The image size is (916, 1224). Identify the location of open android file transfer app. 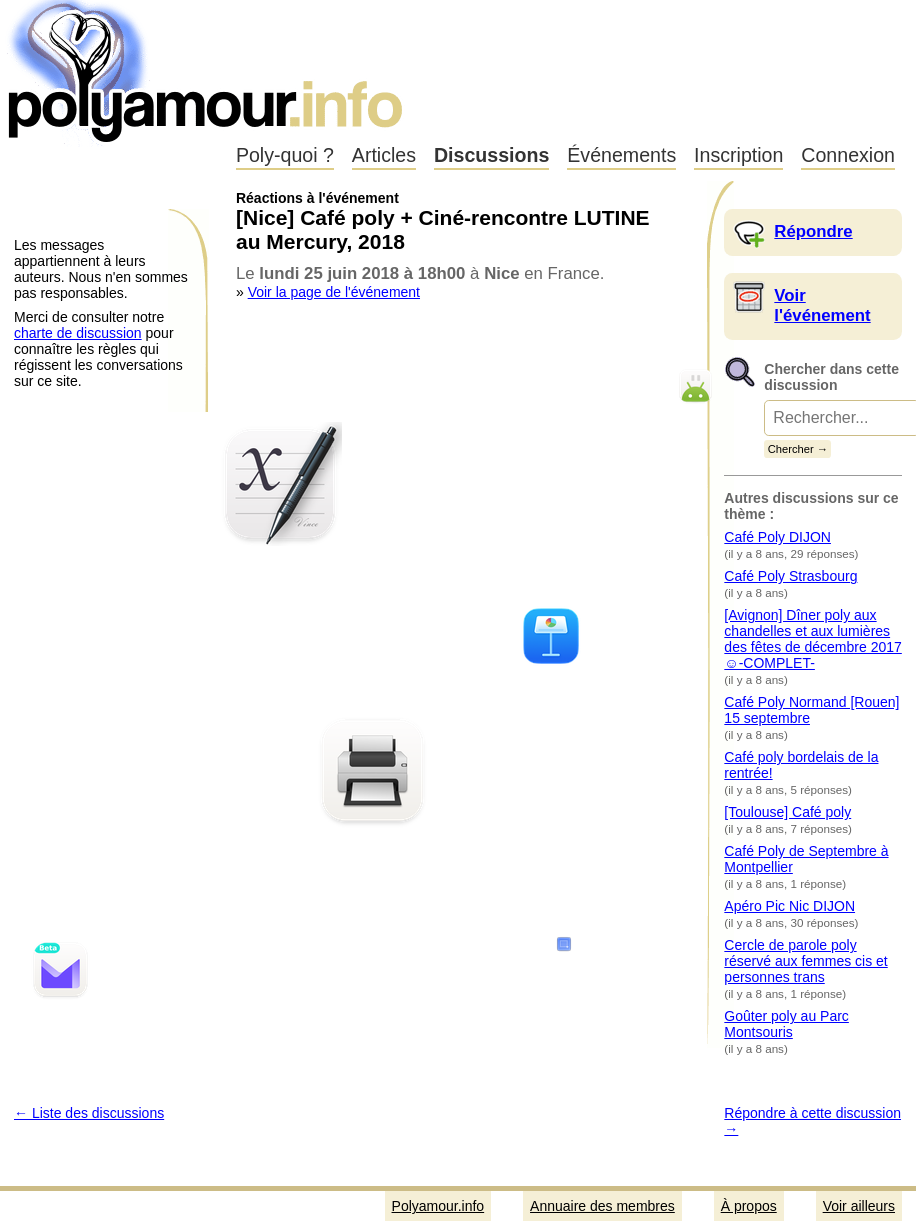
(695, 385).